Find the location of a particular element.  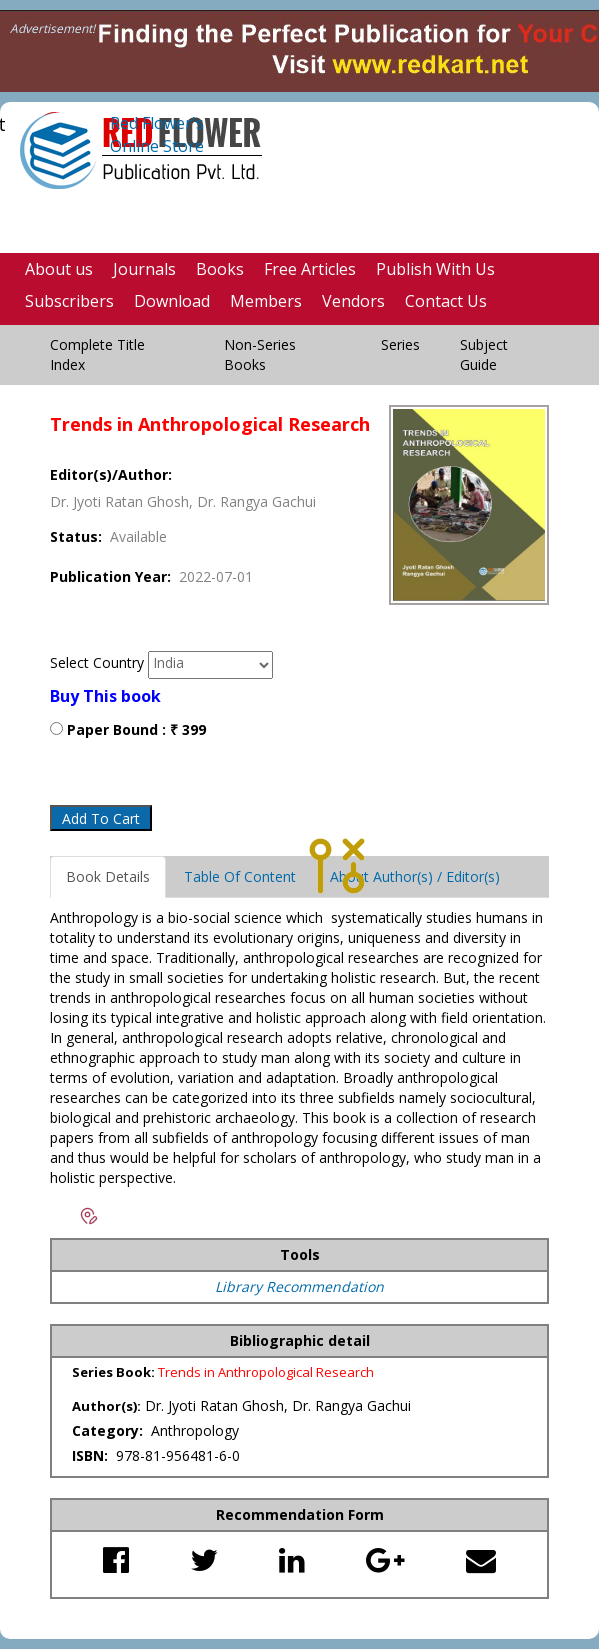

indicates a closed or rejected pull request is located at coordinates (337, 866).